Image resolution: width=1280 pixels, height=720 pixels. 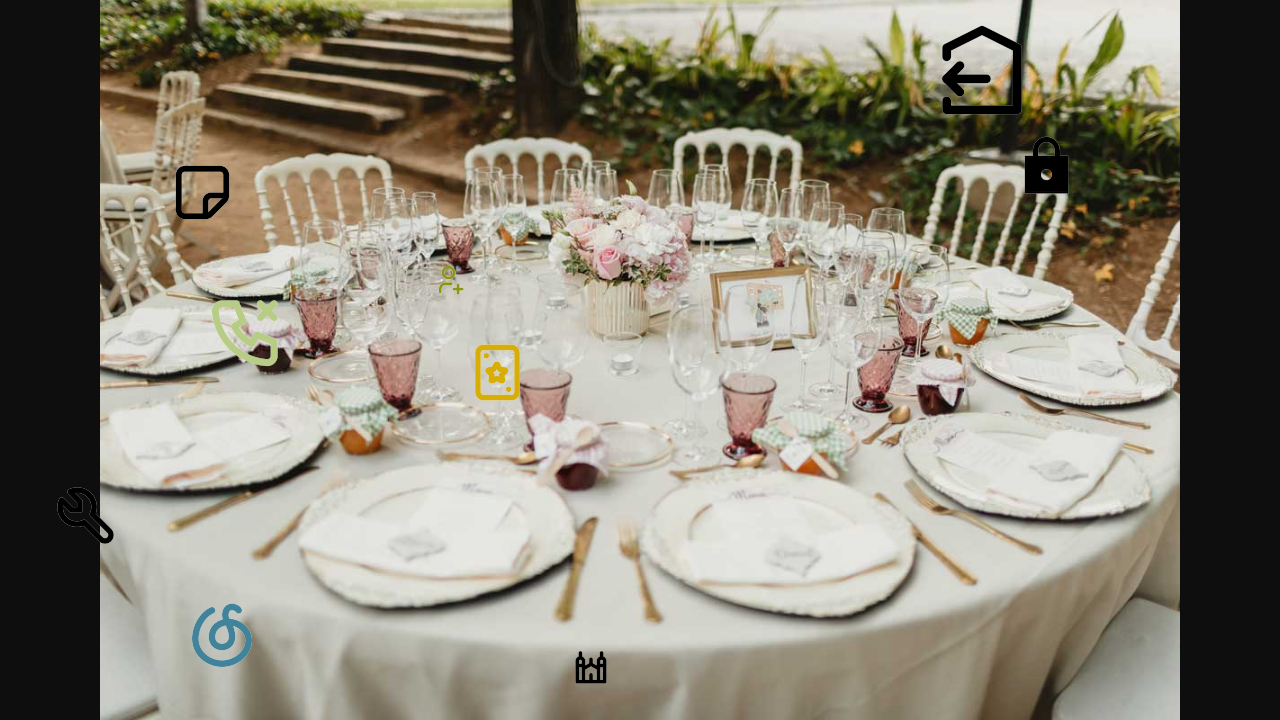 I want to click on end or cancel a phone call, so click(x=246, y=331).